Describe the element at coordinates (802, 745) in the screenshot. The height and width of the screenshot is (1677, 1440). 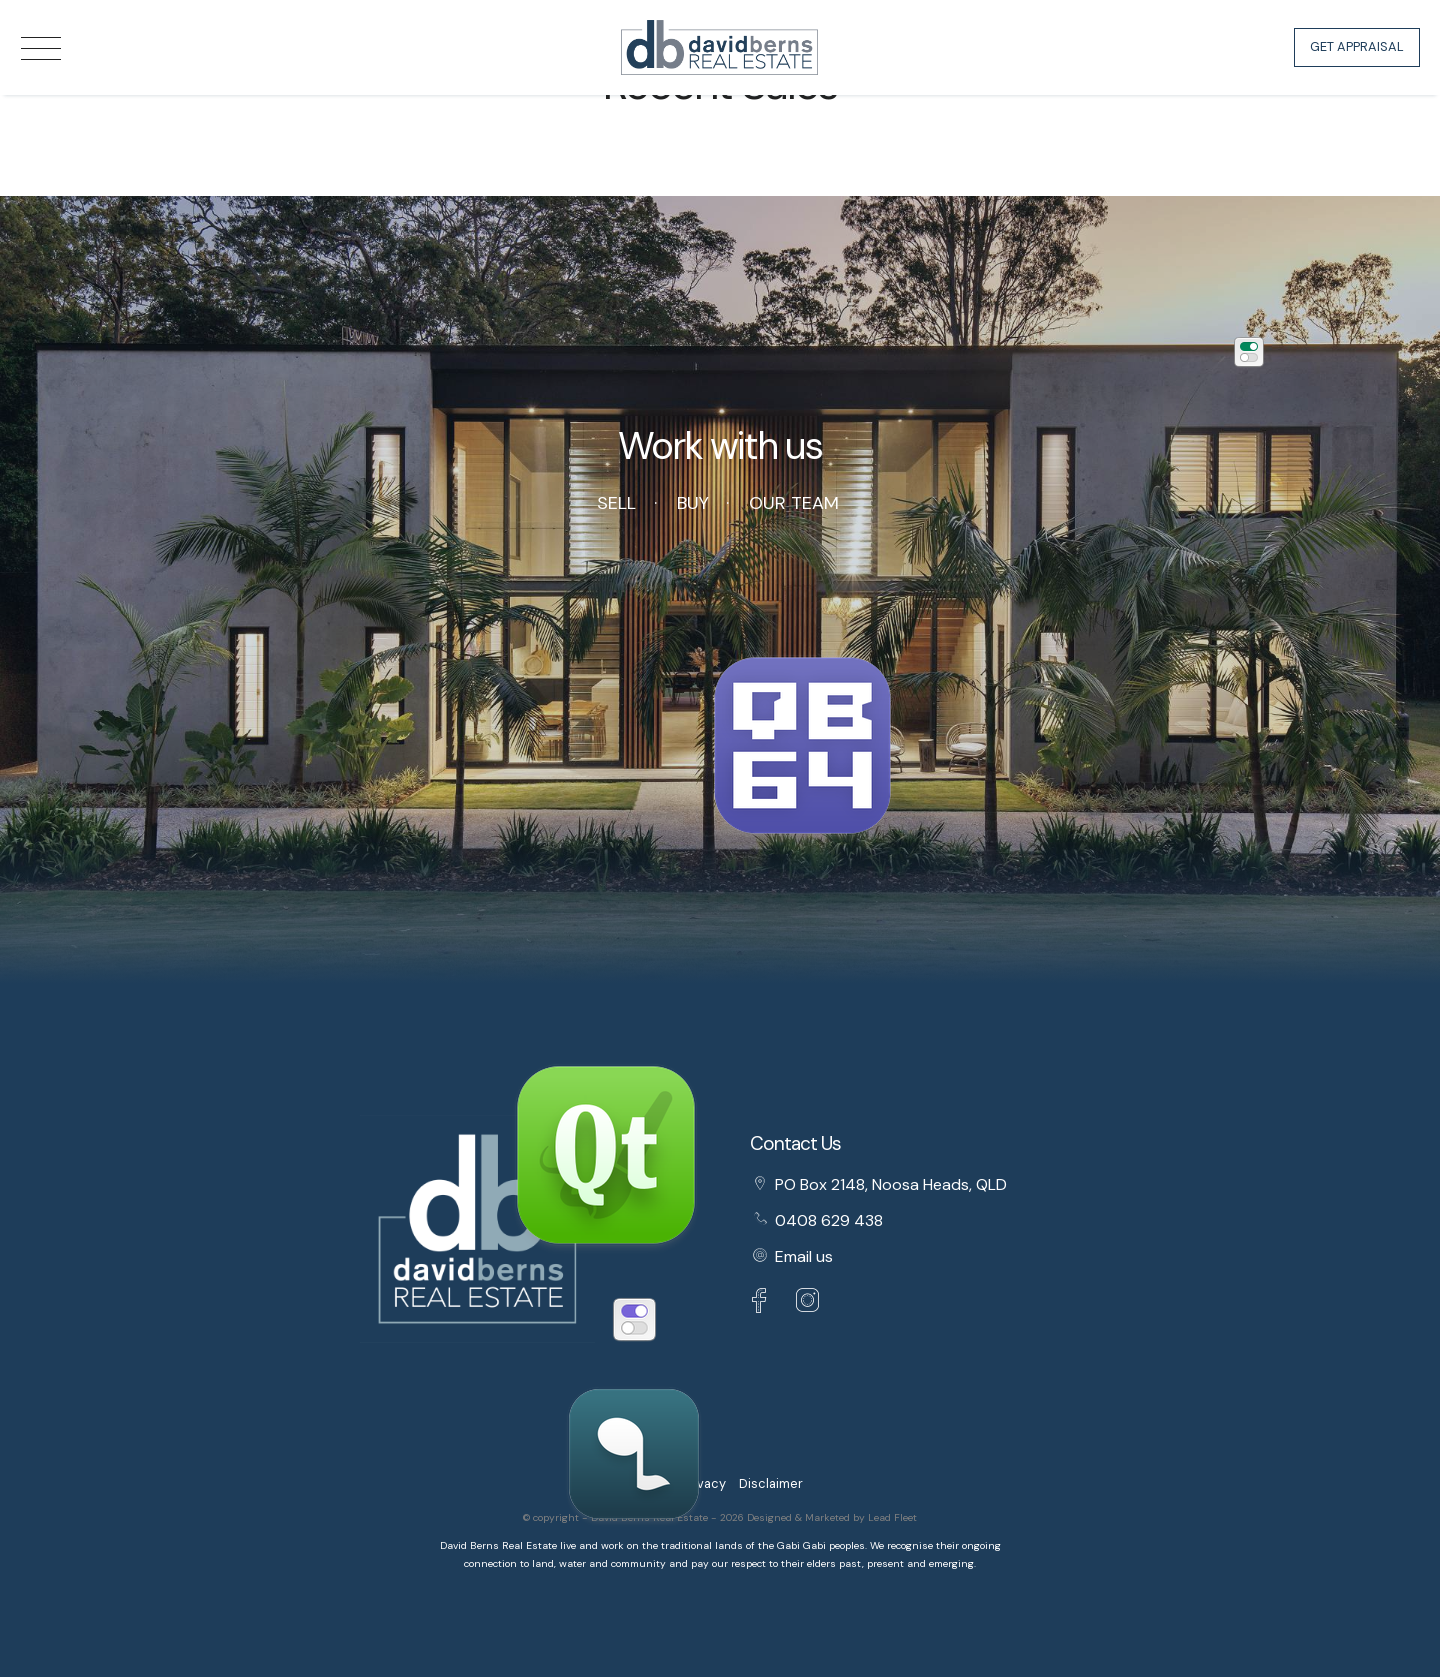
I see `launch the QB64 programming environment` at that location.